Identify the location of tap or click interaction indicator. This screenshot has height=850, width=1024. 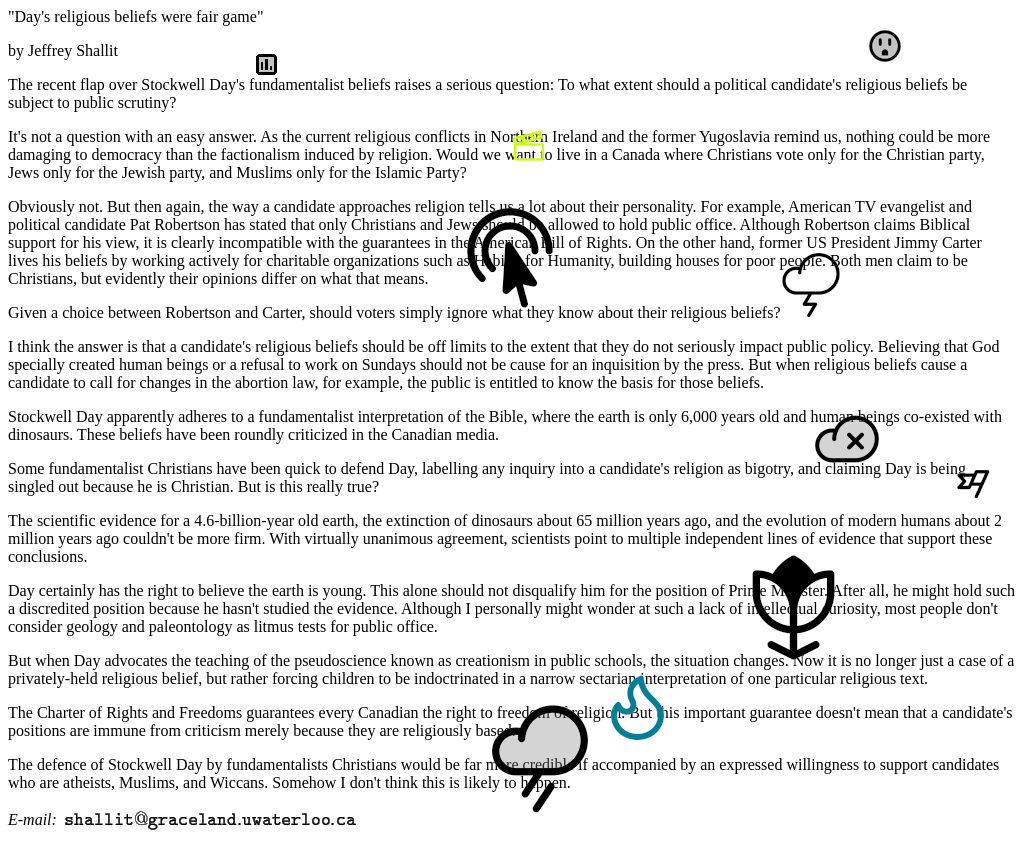
(510, 258).